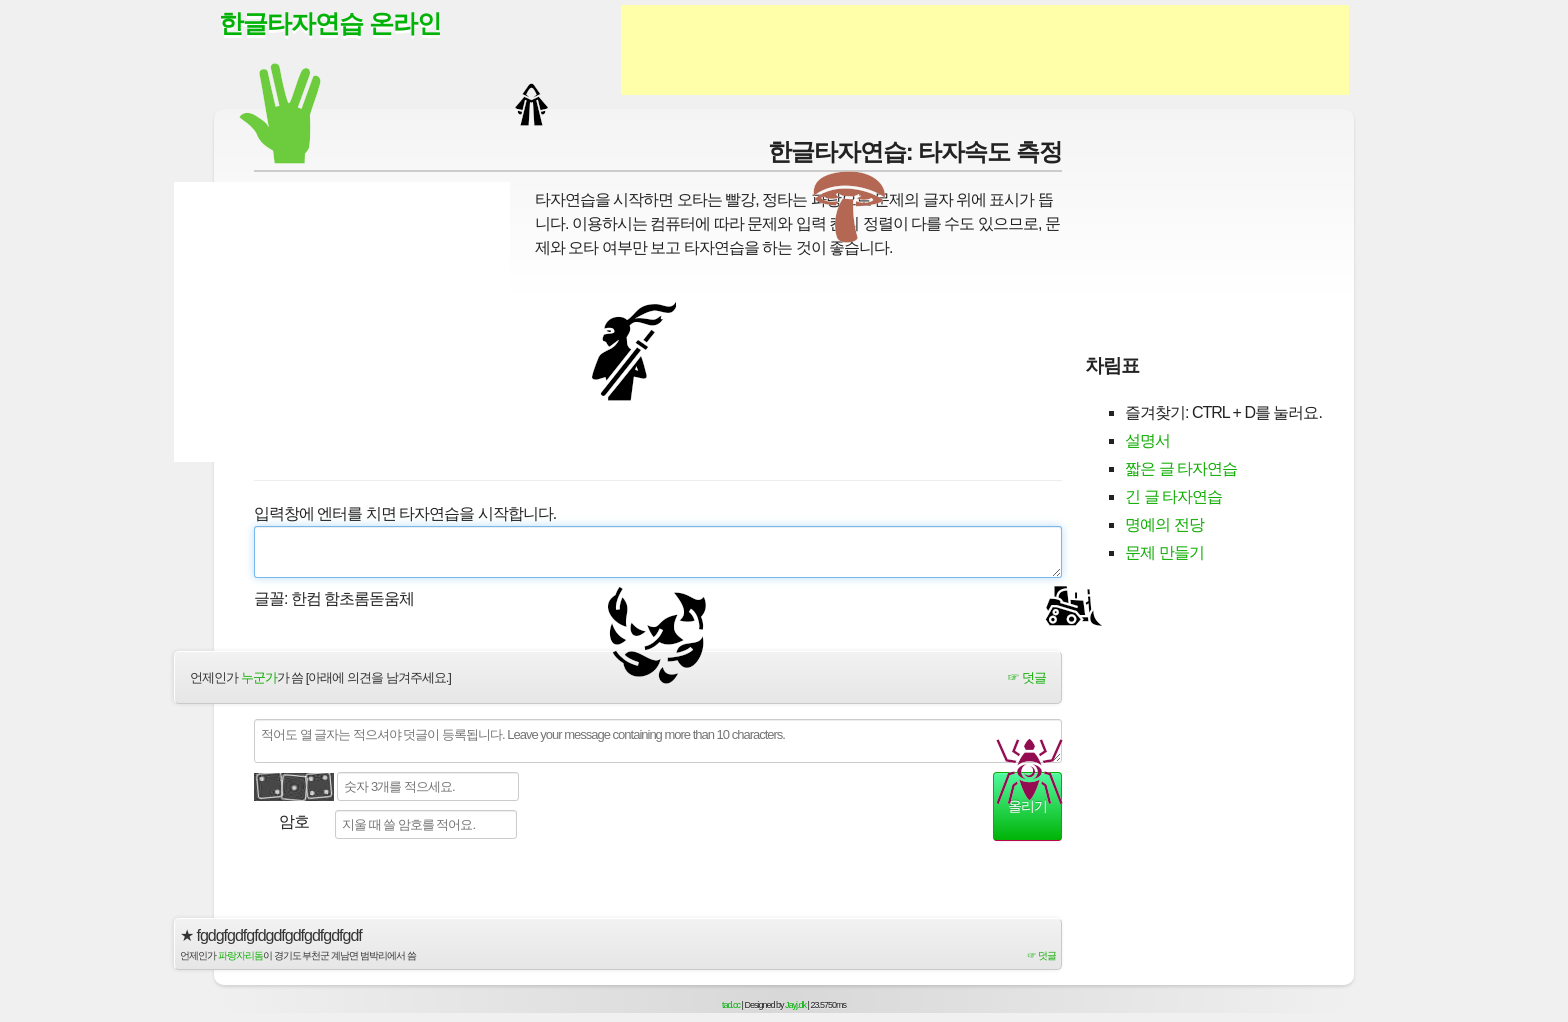  What do you see at coordinates (280, 112) in the screenshot?
I see `vulcan salute or "live long and prosper" gesture` at bounding box center [280, 112].